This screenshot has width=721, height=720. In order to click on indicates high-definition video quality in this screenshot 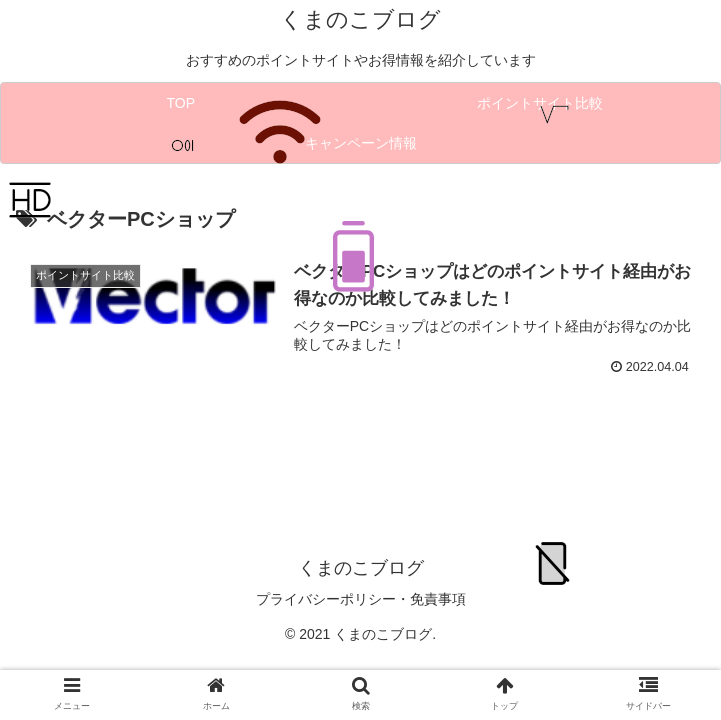, I will do `click(30, 200)`.